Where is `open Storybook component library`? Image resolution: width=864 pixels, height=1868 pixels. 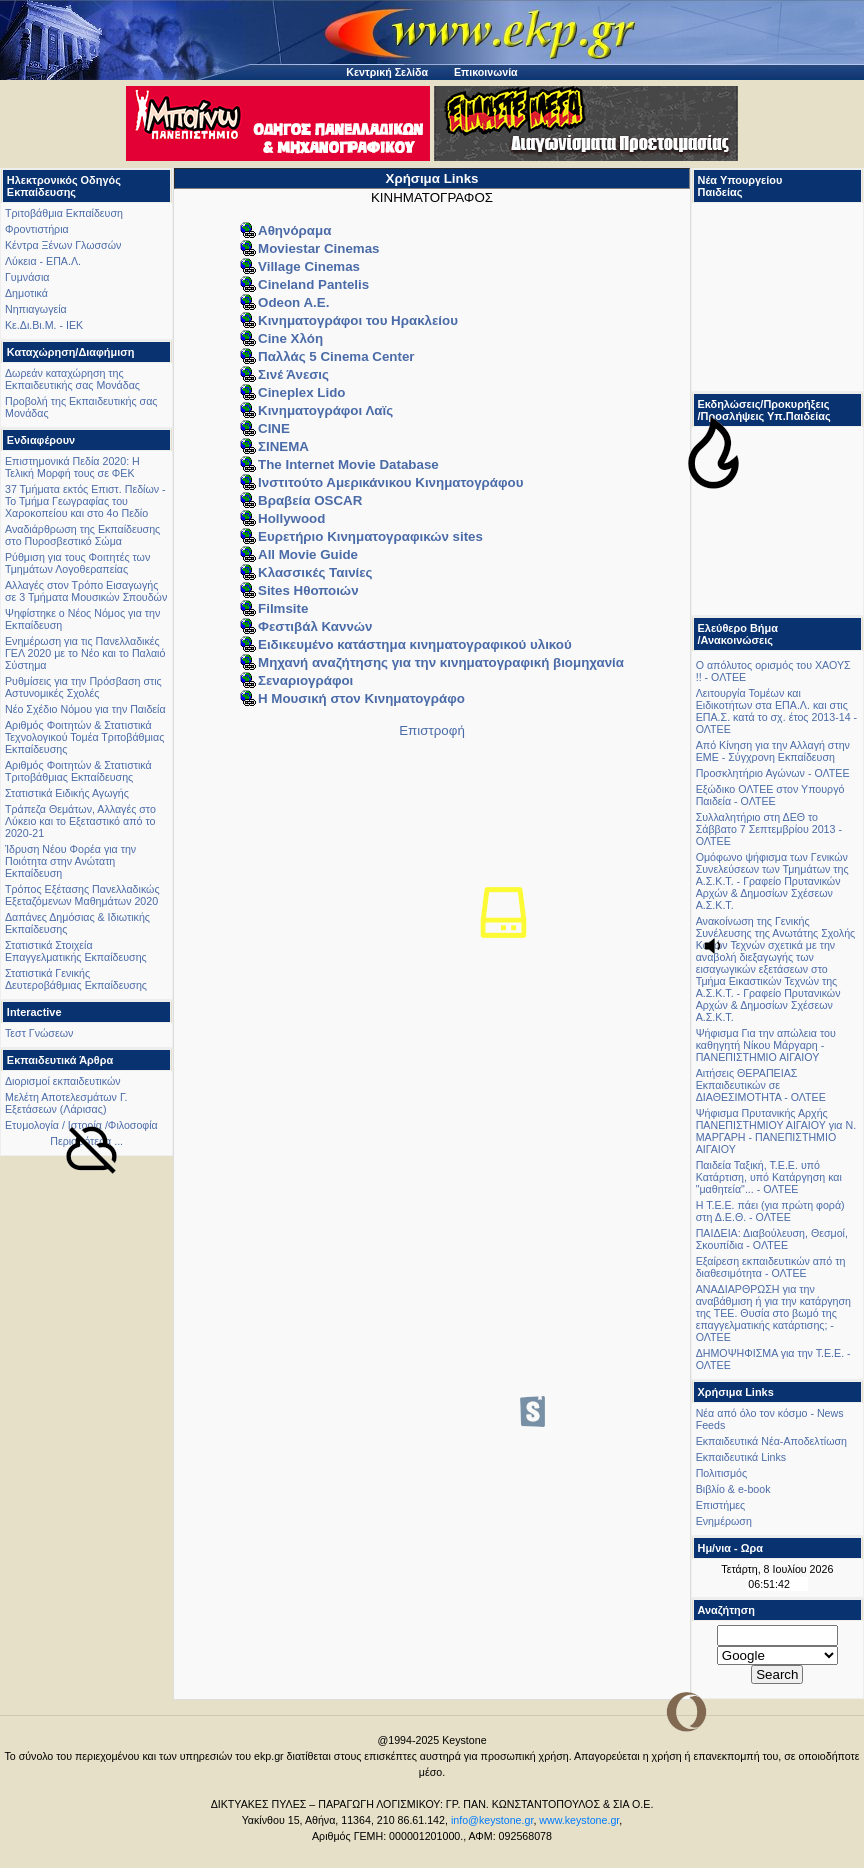
open Storybook component library is located at coordinates (532, 1411).